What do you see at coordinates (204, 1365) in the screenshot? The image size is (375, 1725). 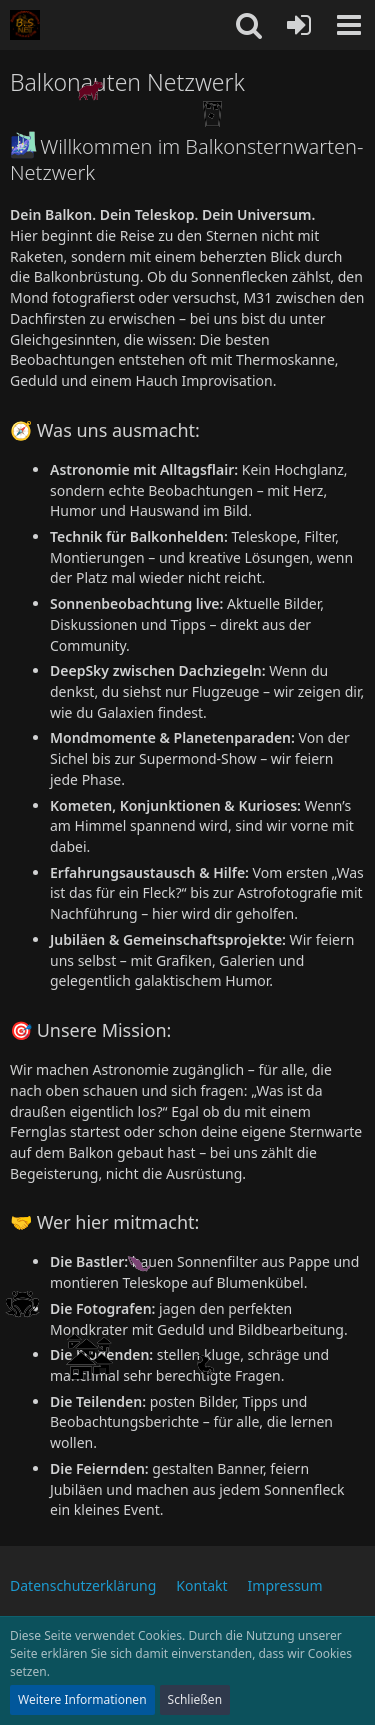 I see `friendly fire or team damage indicator` at bounding box center [204, 1365].